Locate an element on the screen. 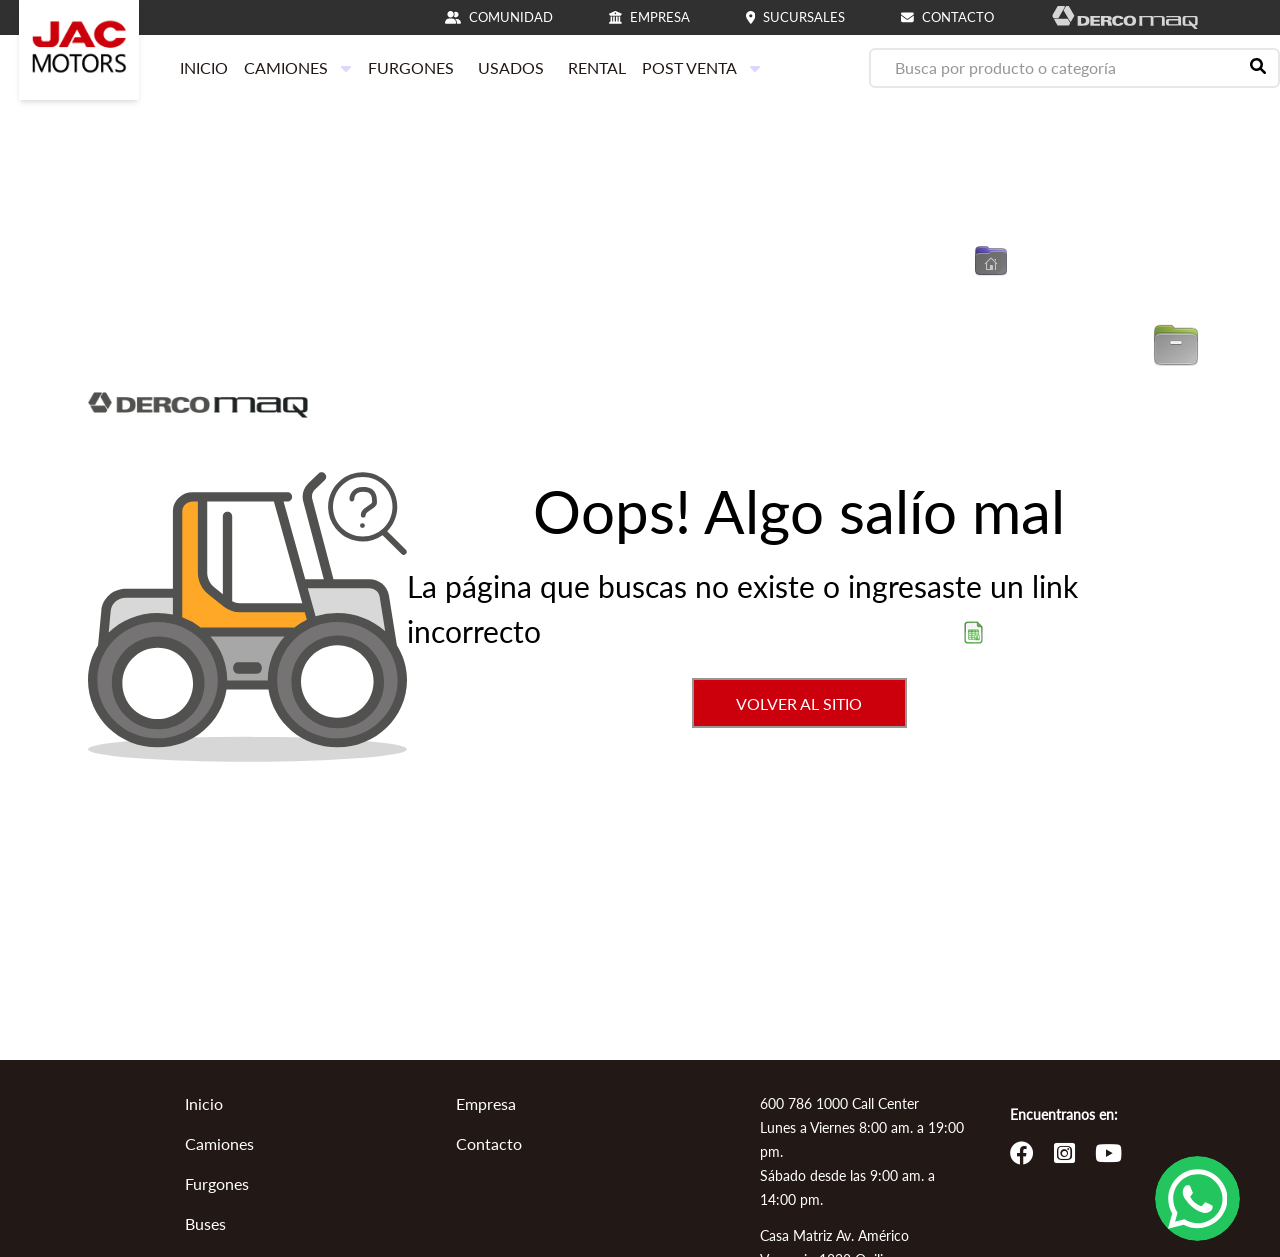 This screenshot has height=1257, width=1280. open the file manager application is located at coordinates (1176, 345).